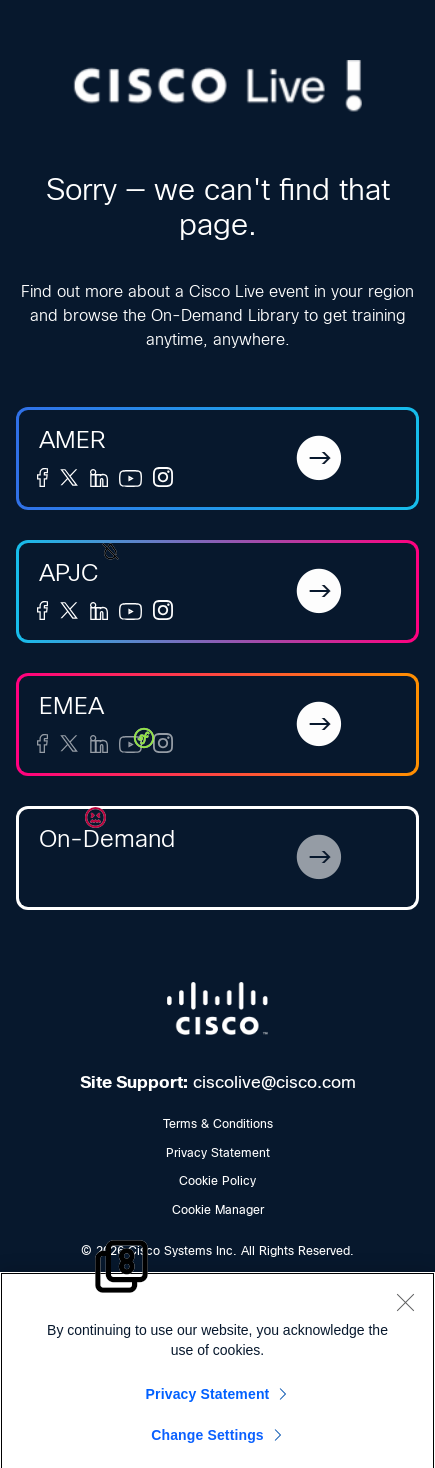  I want to click on view item 8 in a collection, so click(121, 1266).